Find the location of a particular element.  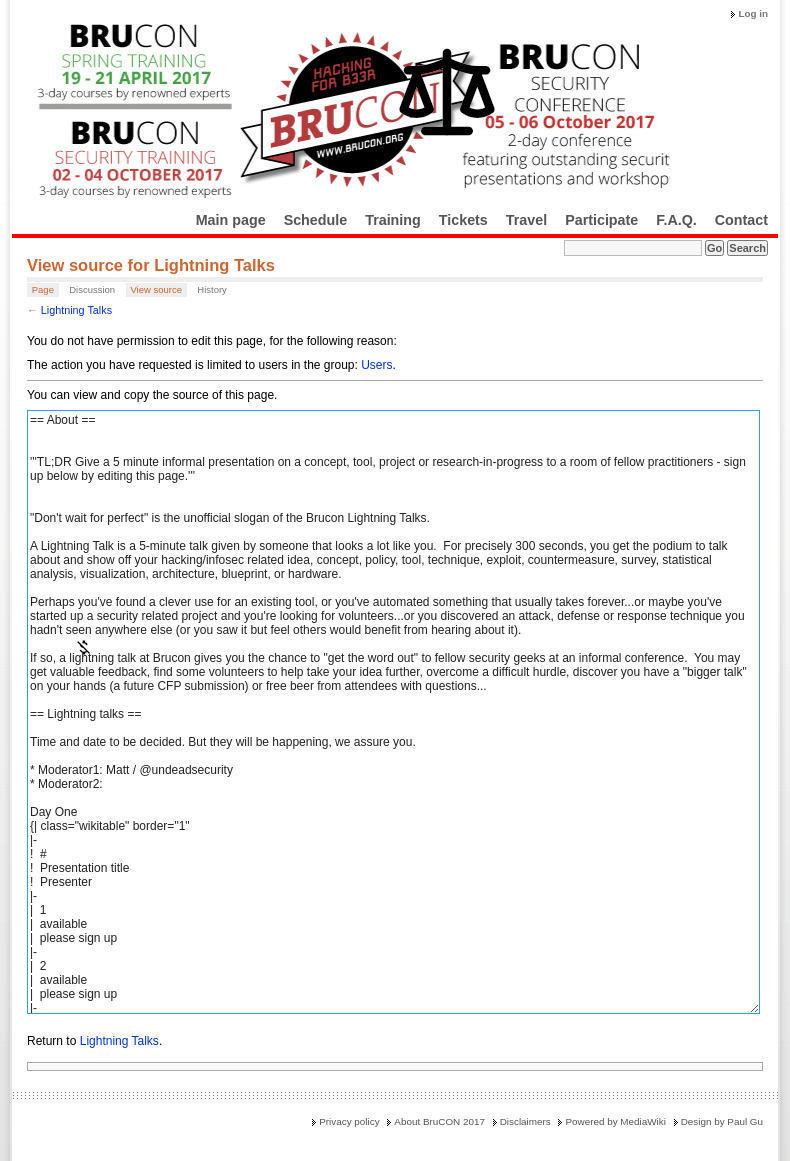

indicates no cost or free item is located at coordinates (83, 647).